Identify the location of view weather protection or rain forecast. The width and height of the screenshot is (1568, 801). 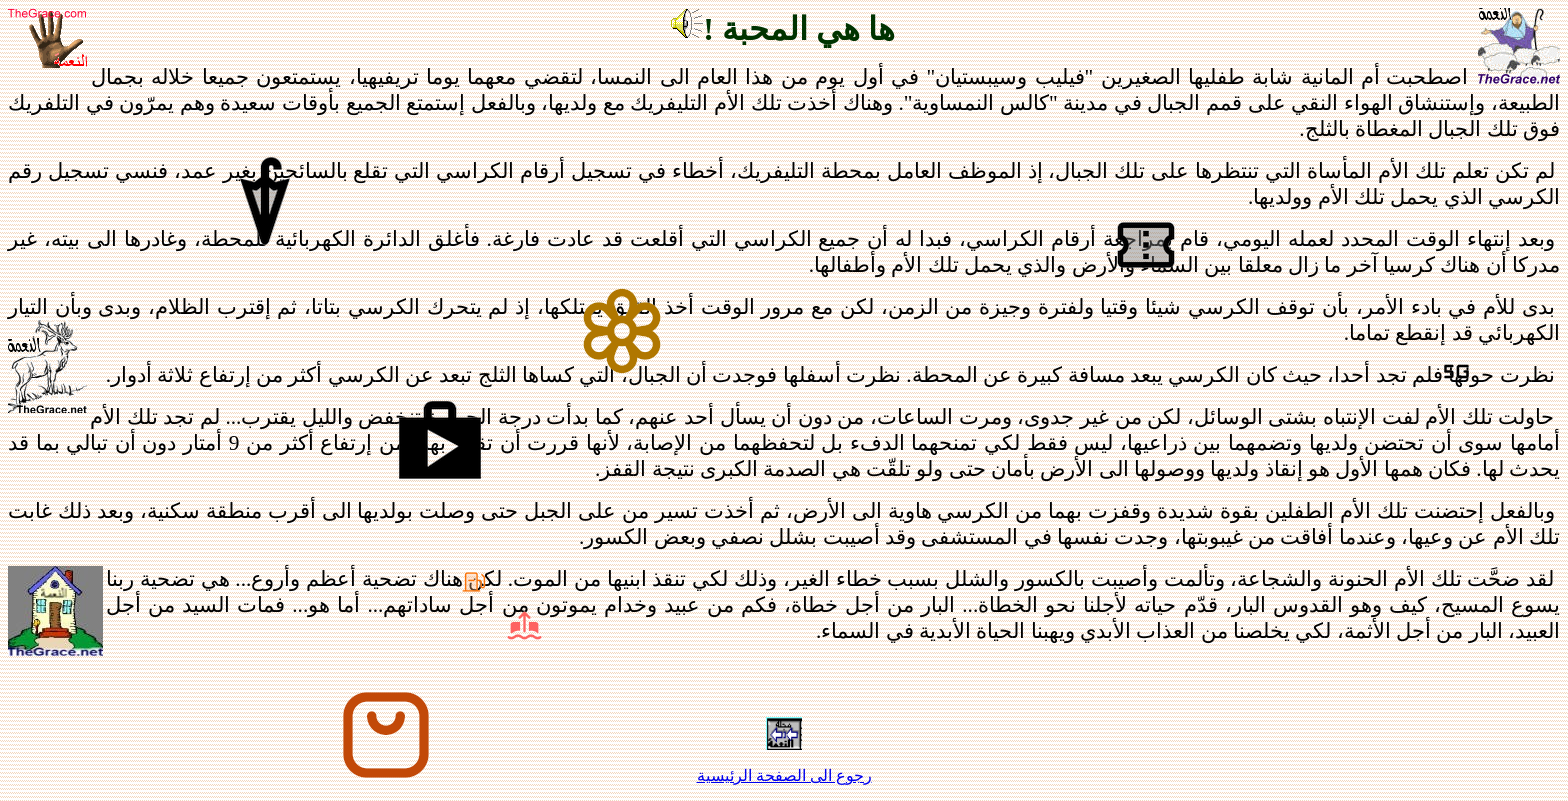
(265, 203).